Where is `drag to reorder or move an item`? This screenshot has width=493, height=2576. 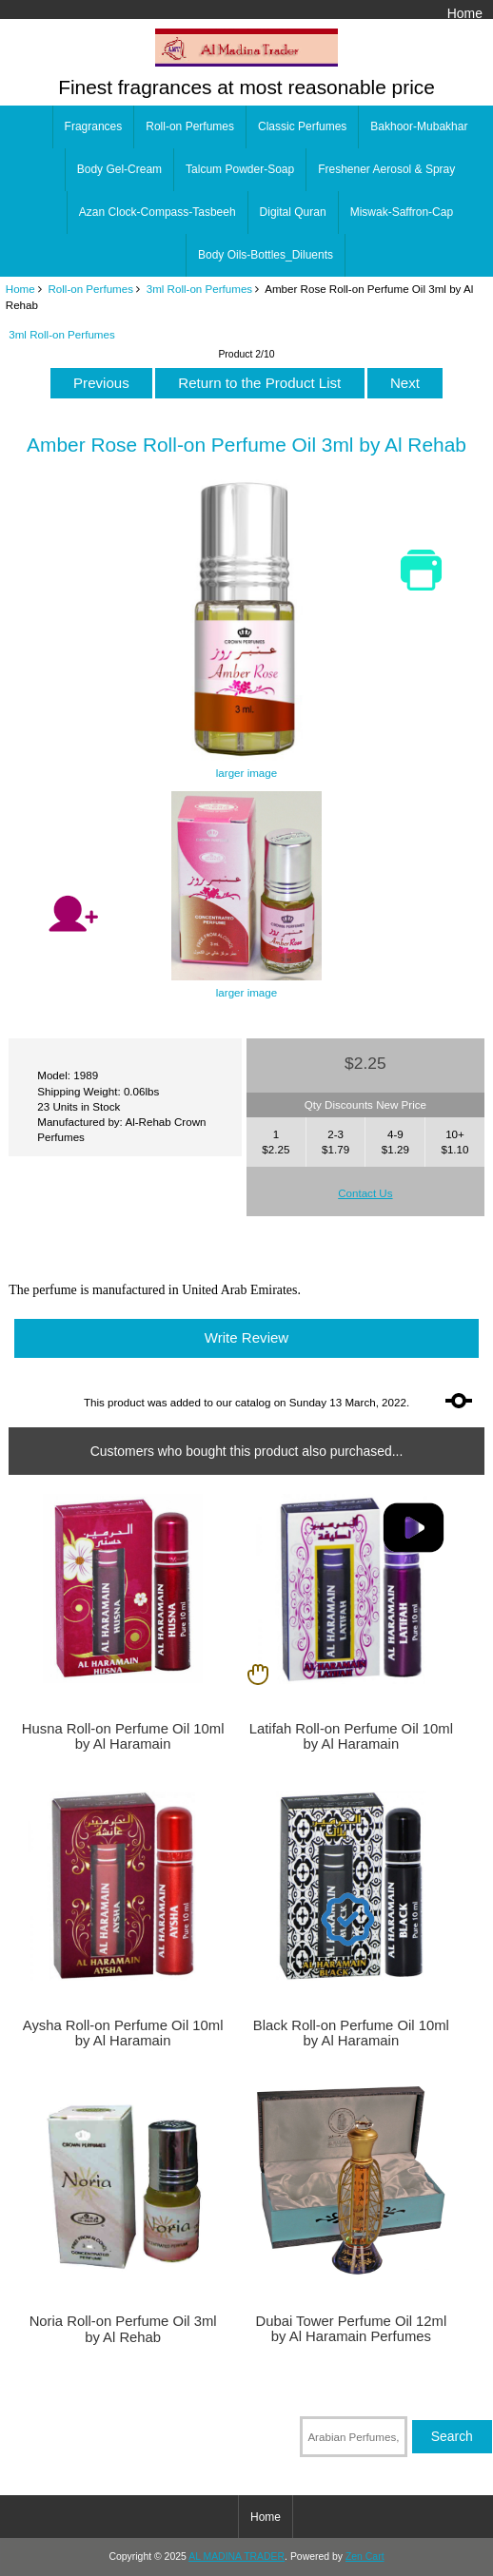 drag to reorder or move an item is located at coordinates (258, 1672).